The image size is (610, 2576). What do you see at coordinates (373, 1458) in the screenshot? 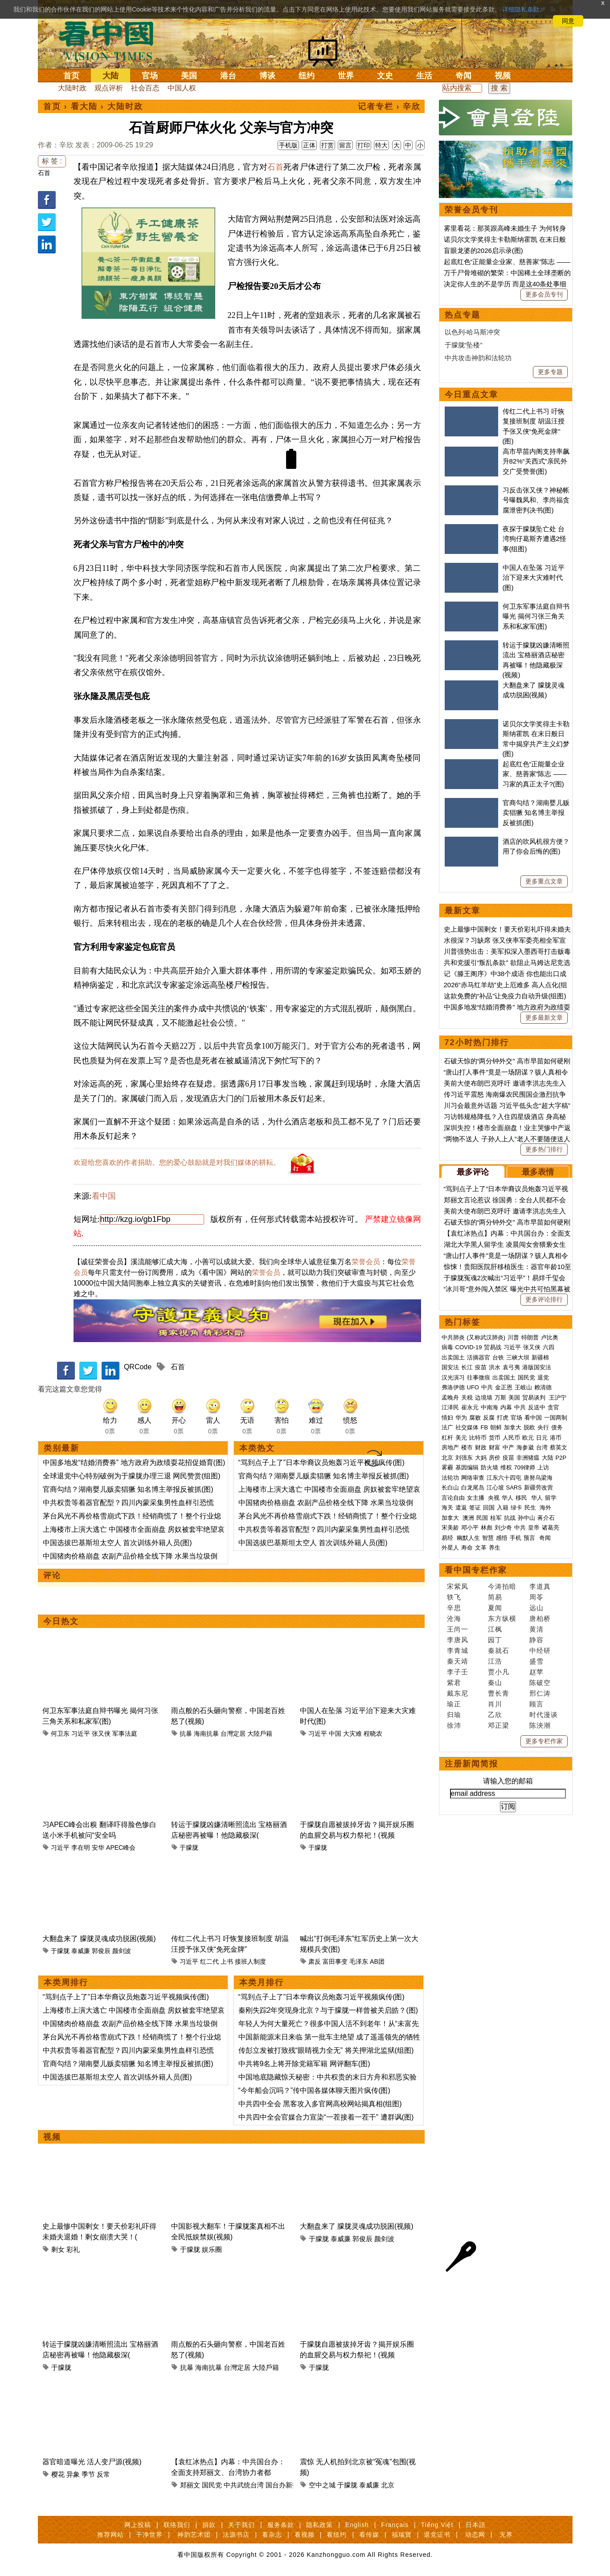
I see `refresh or reload content` at bounding box center [373, 1458].